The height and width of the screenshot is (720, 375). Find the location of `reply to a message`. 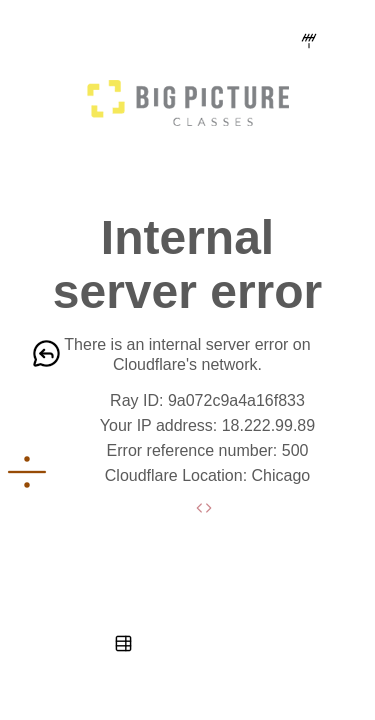

reply to a message is located at coordinates (46, 353).